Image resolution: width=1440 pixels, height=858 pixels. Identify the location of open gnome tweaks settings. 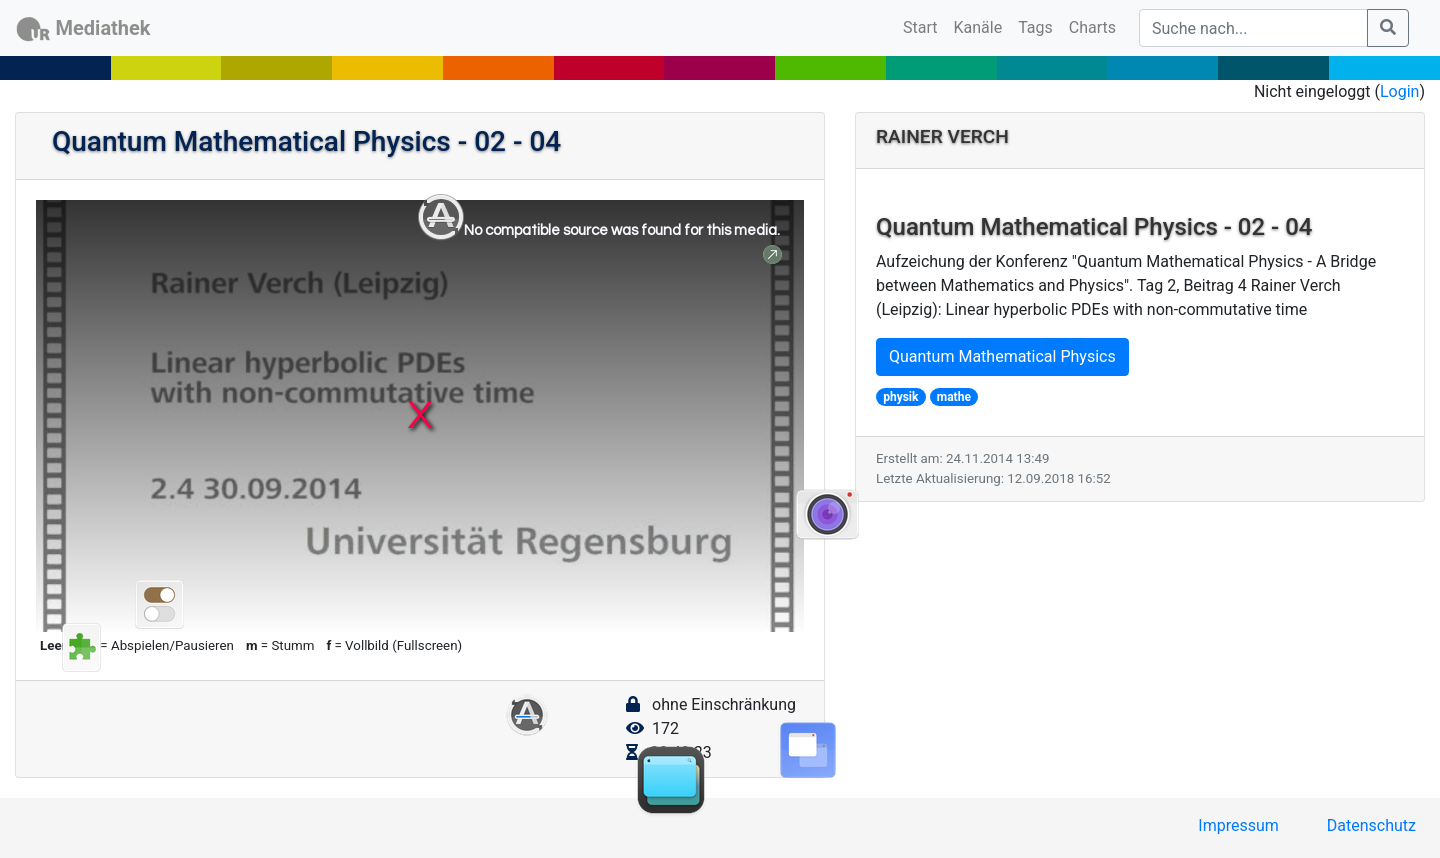
(159, 604).